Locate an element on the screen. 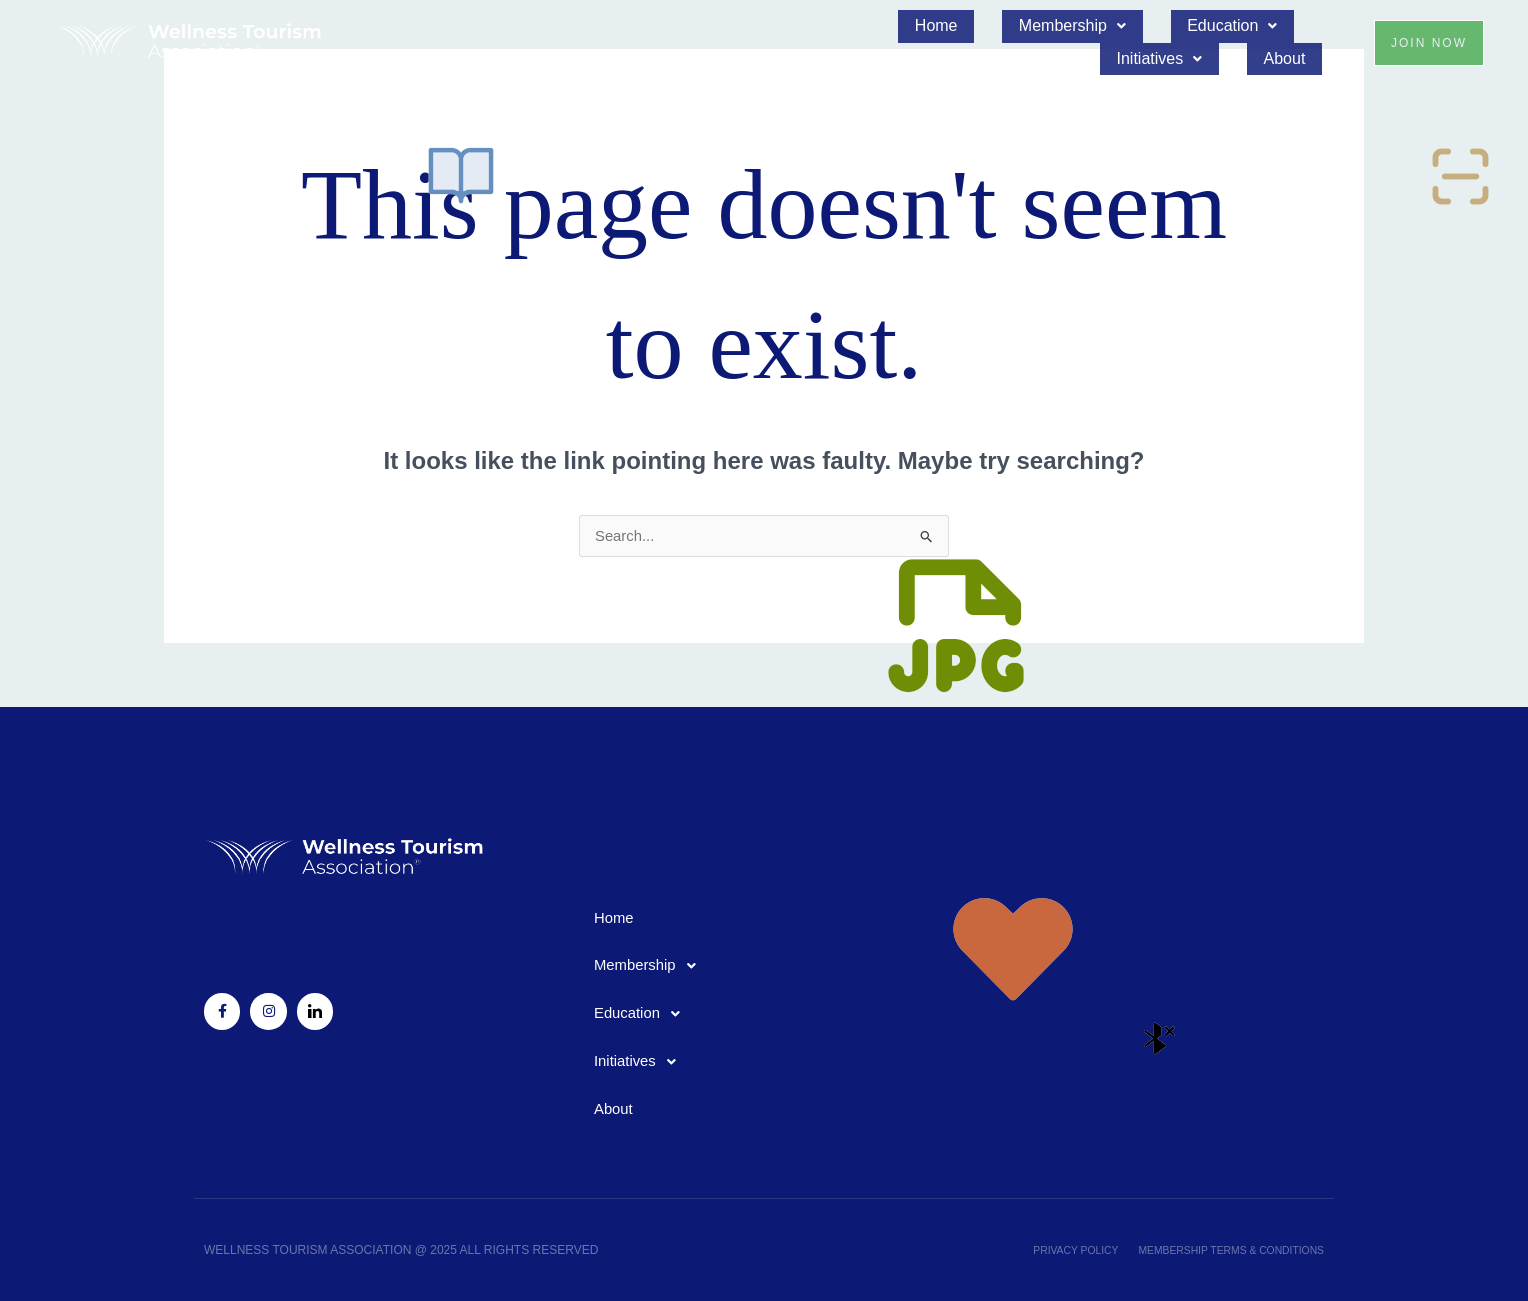 This screenshot has height=1301, width=1528. scan a barcode or QR code is located at coordinates (1460, 176).